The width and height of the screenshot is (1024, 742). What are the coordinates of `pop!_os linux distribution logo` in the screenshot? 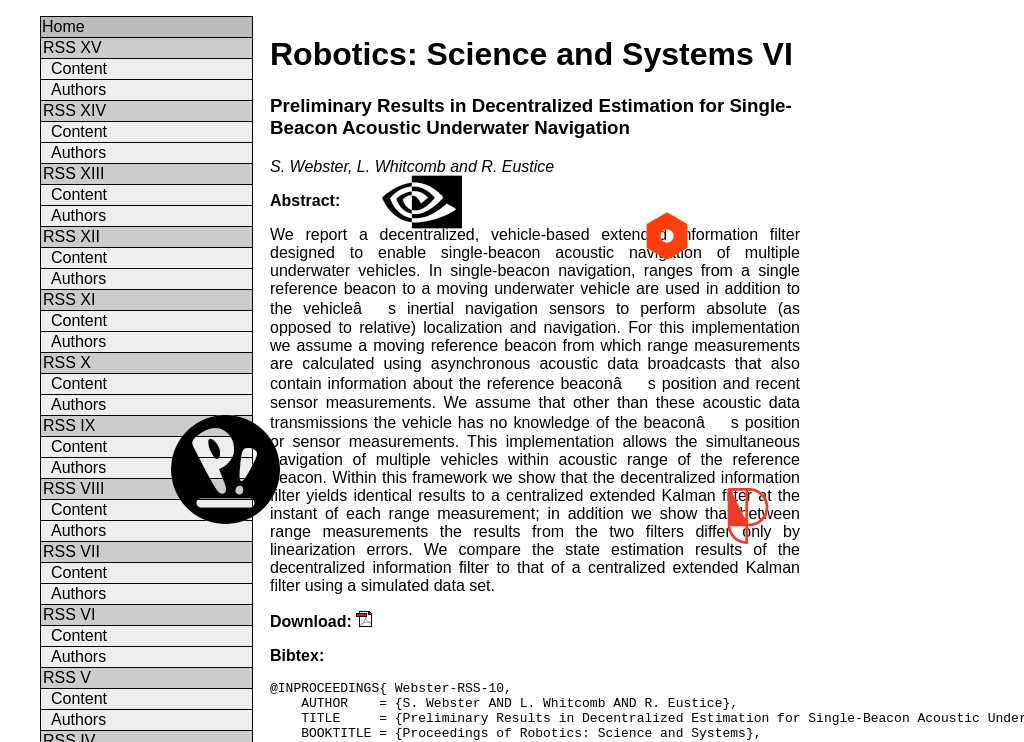 It's located at (225, 469).